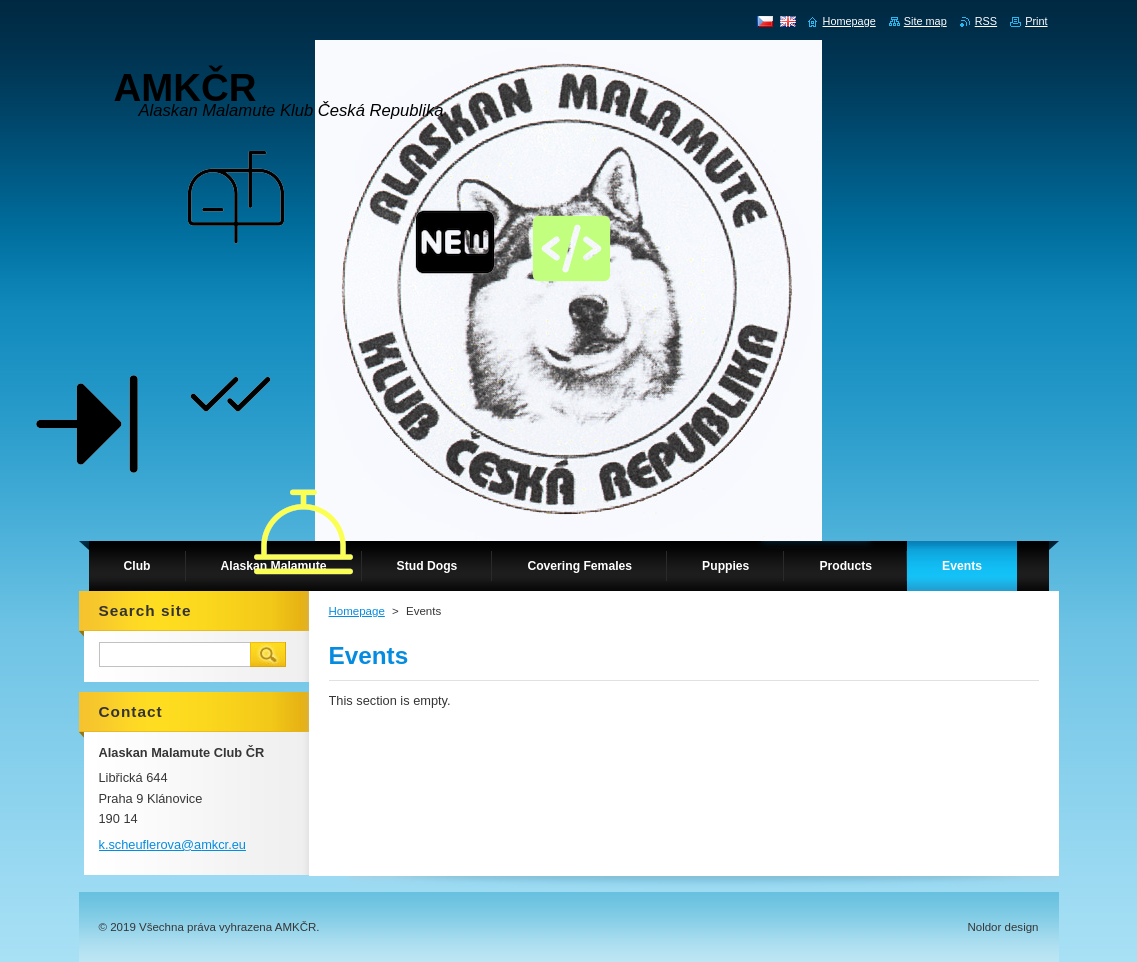 This screenshot has width=1137, height=962. I want to click on request assistance or service, so click(303, 535).